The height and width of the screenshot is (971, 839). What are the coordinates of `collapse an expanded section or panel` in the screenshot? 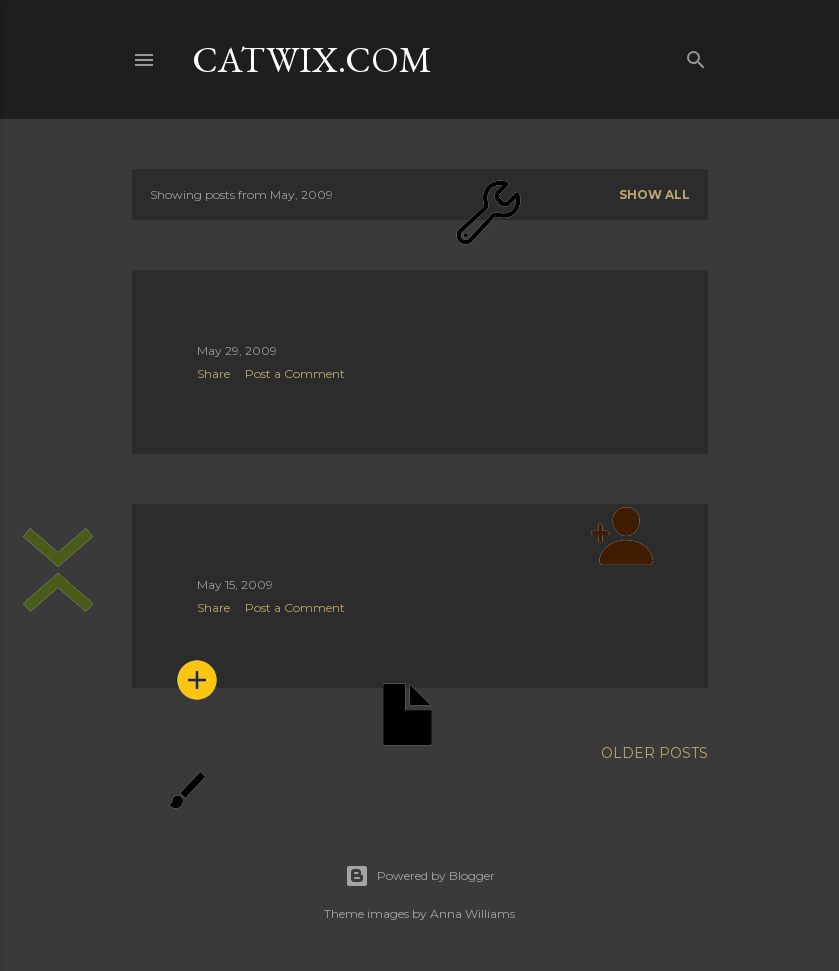 It's located at (58, 570).